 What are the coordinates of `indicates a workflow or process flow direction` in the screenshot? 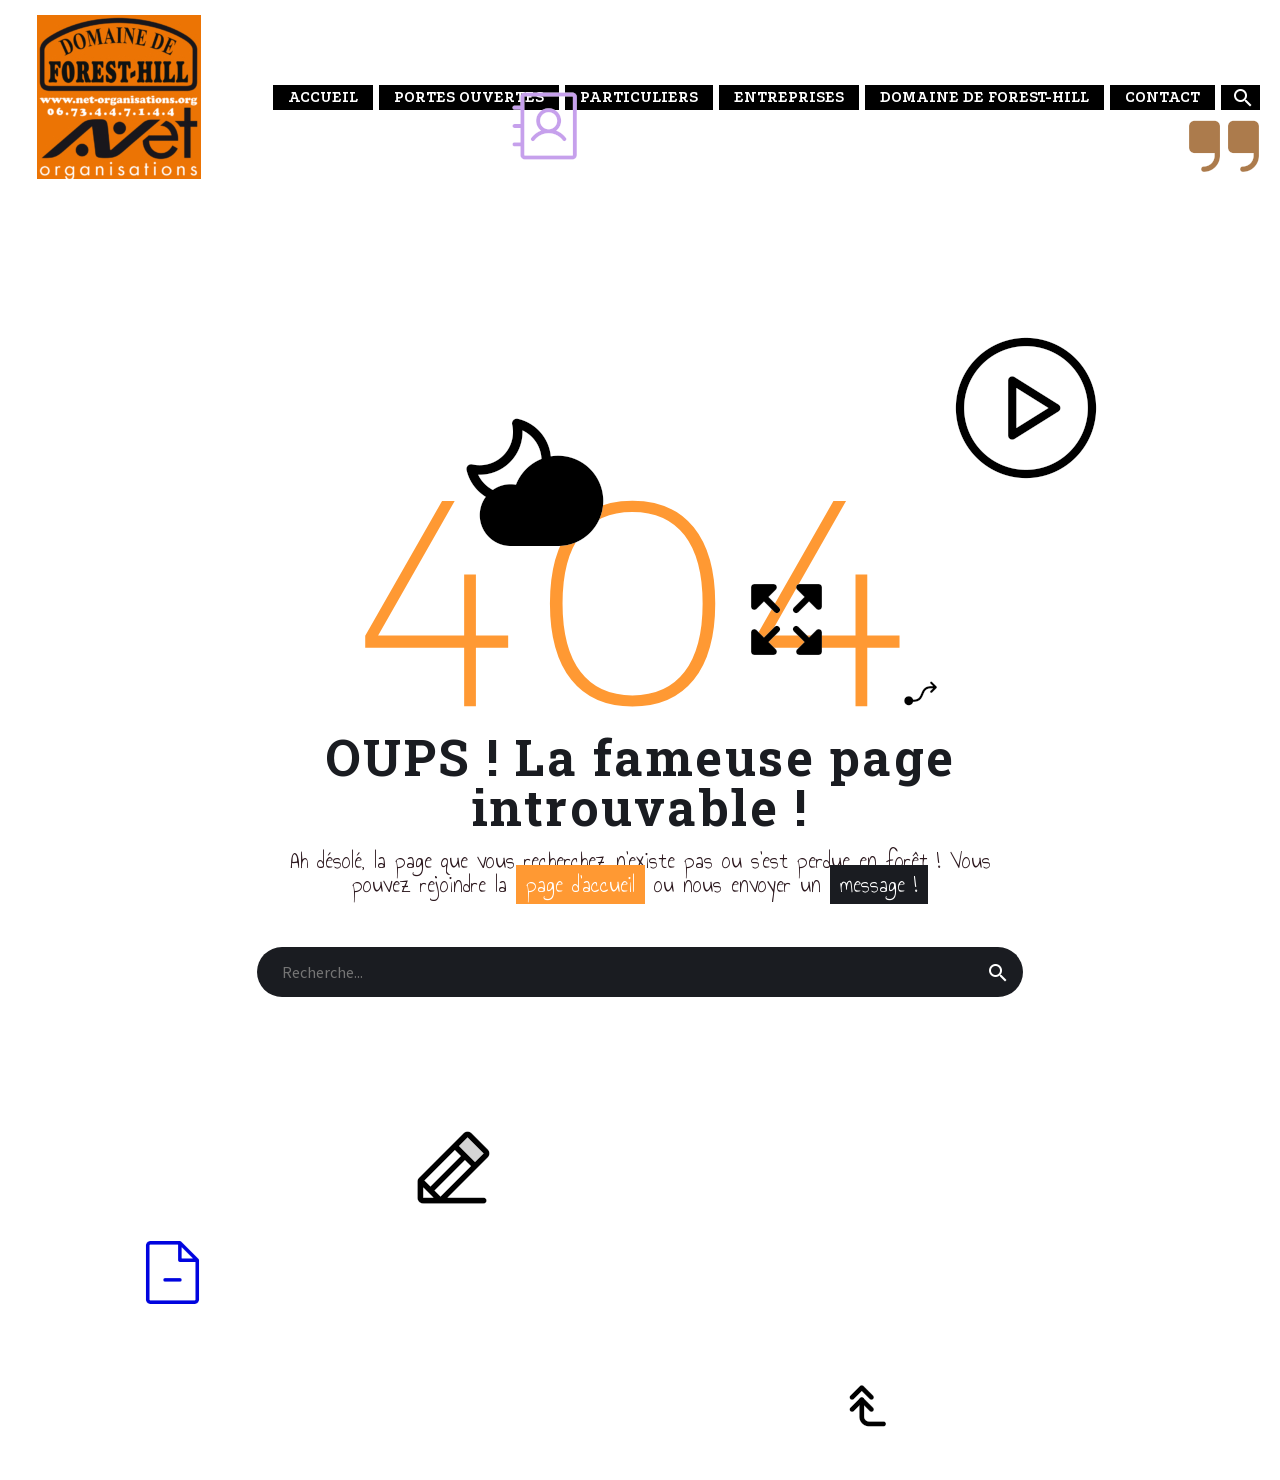 It's located at (920, 694).